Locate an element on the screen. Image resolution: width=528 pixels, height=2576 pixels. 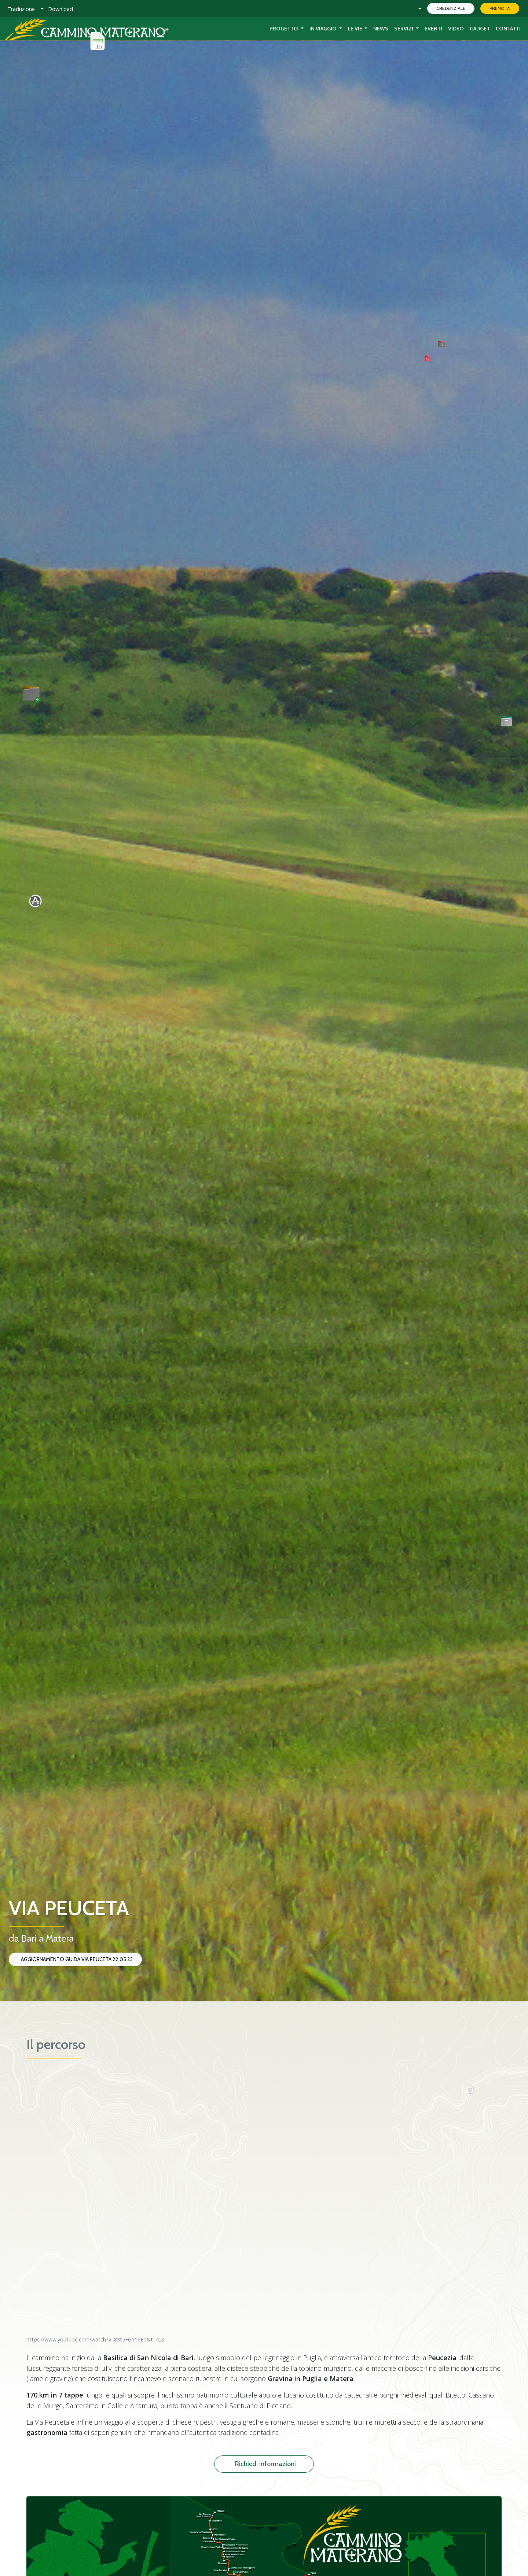
a compressed pdf document file is located at coordinates (427, 358).